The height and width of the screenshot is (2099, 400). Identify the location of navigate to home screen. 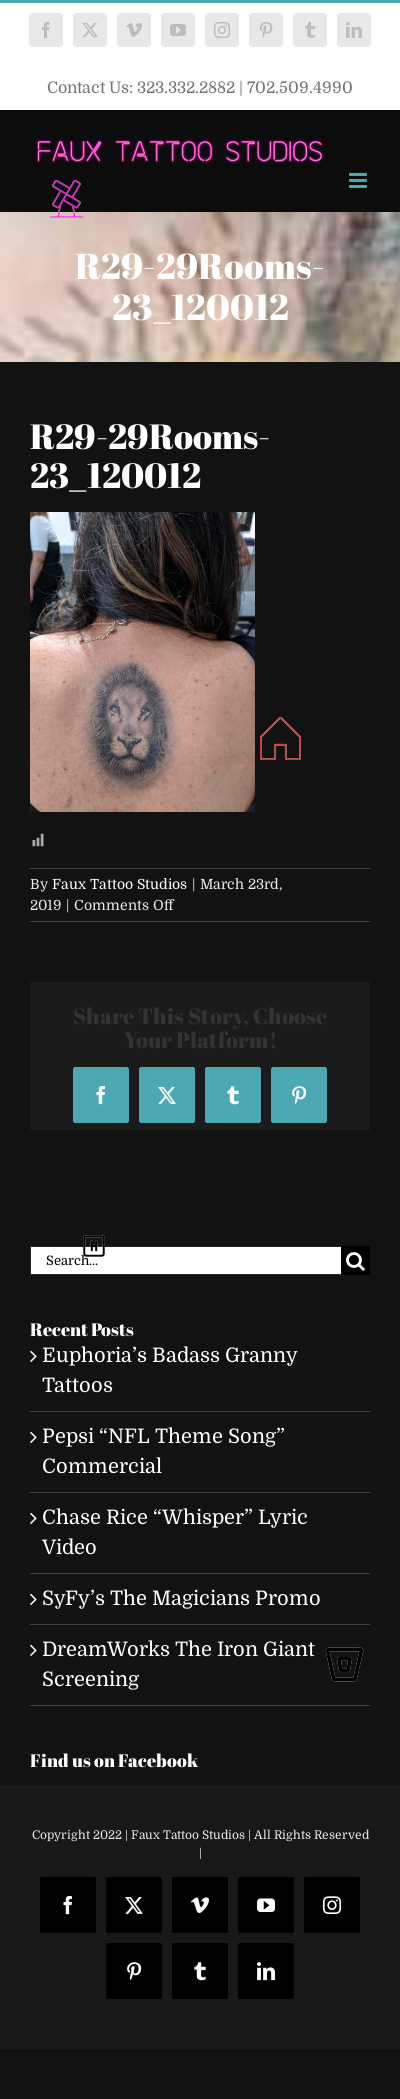
(280, 739).